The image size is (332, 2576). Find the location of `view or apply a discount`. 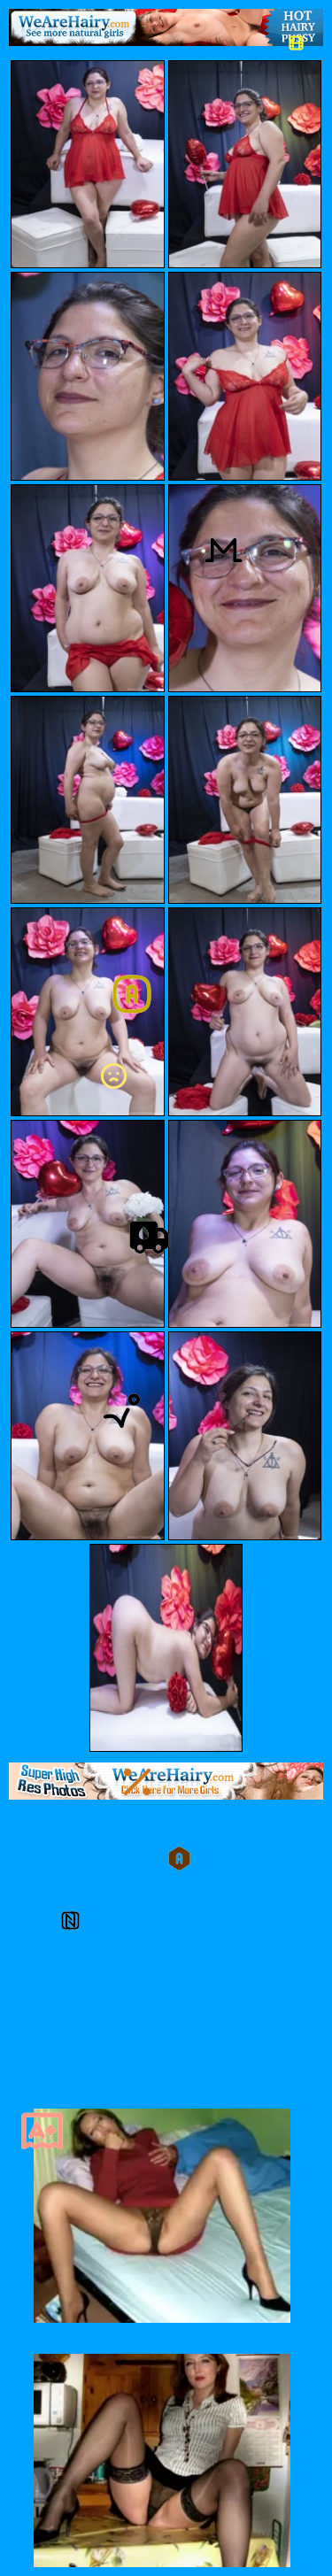

view or apply a discount is located at coordinates (137, 1782).